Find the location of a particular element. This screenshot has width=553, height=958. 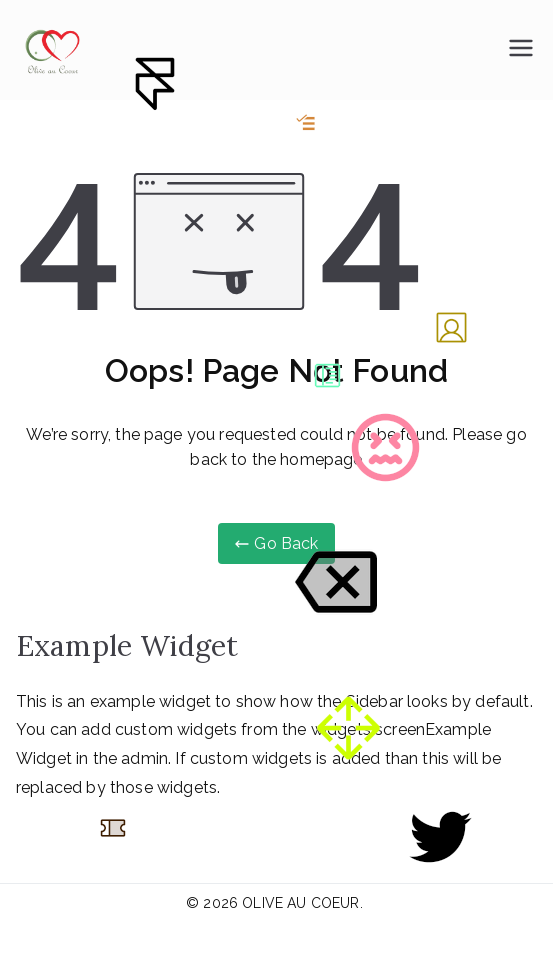

express frustration or anger is located at coordinates (385, 447).